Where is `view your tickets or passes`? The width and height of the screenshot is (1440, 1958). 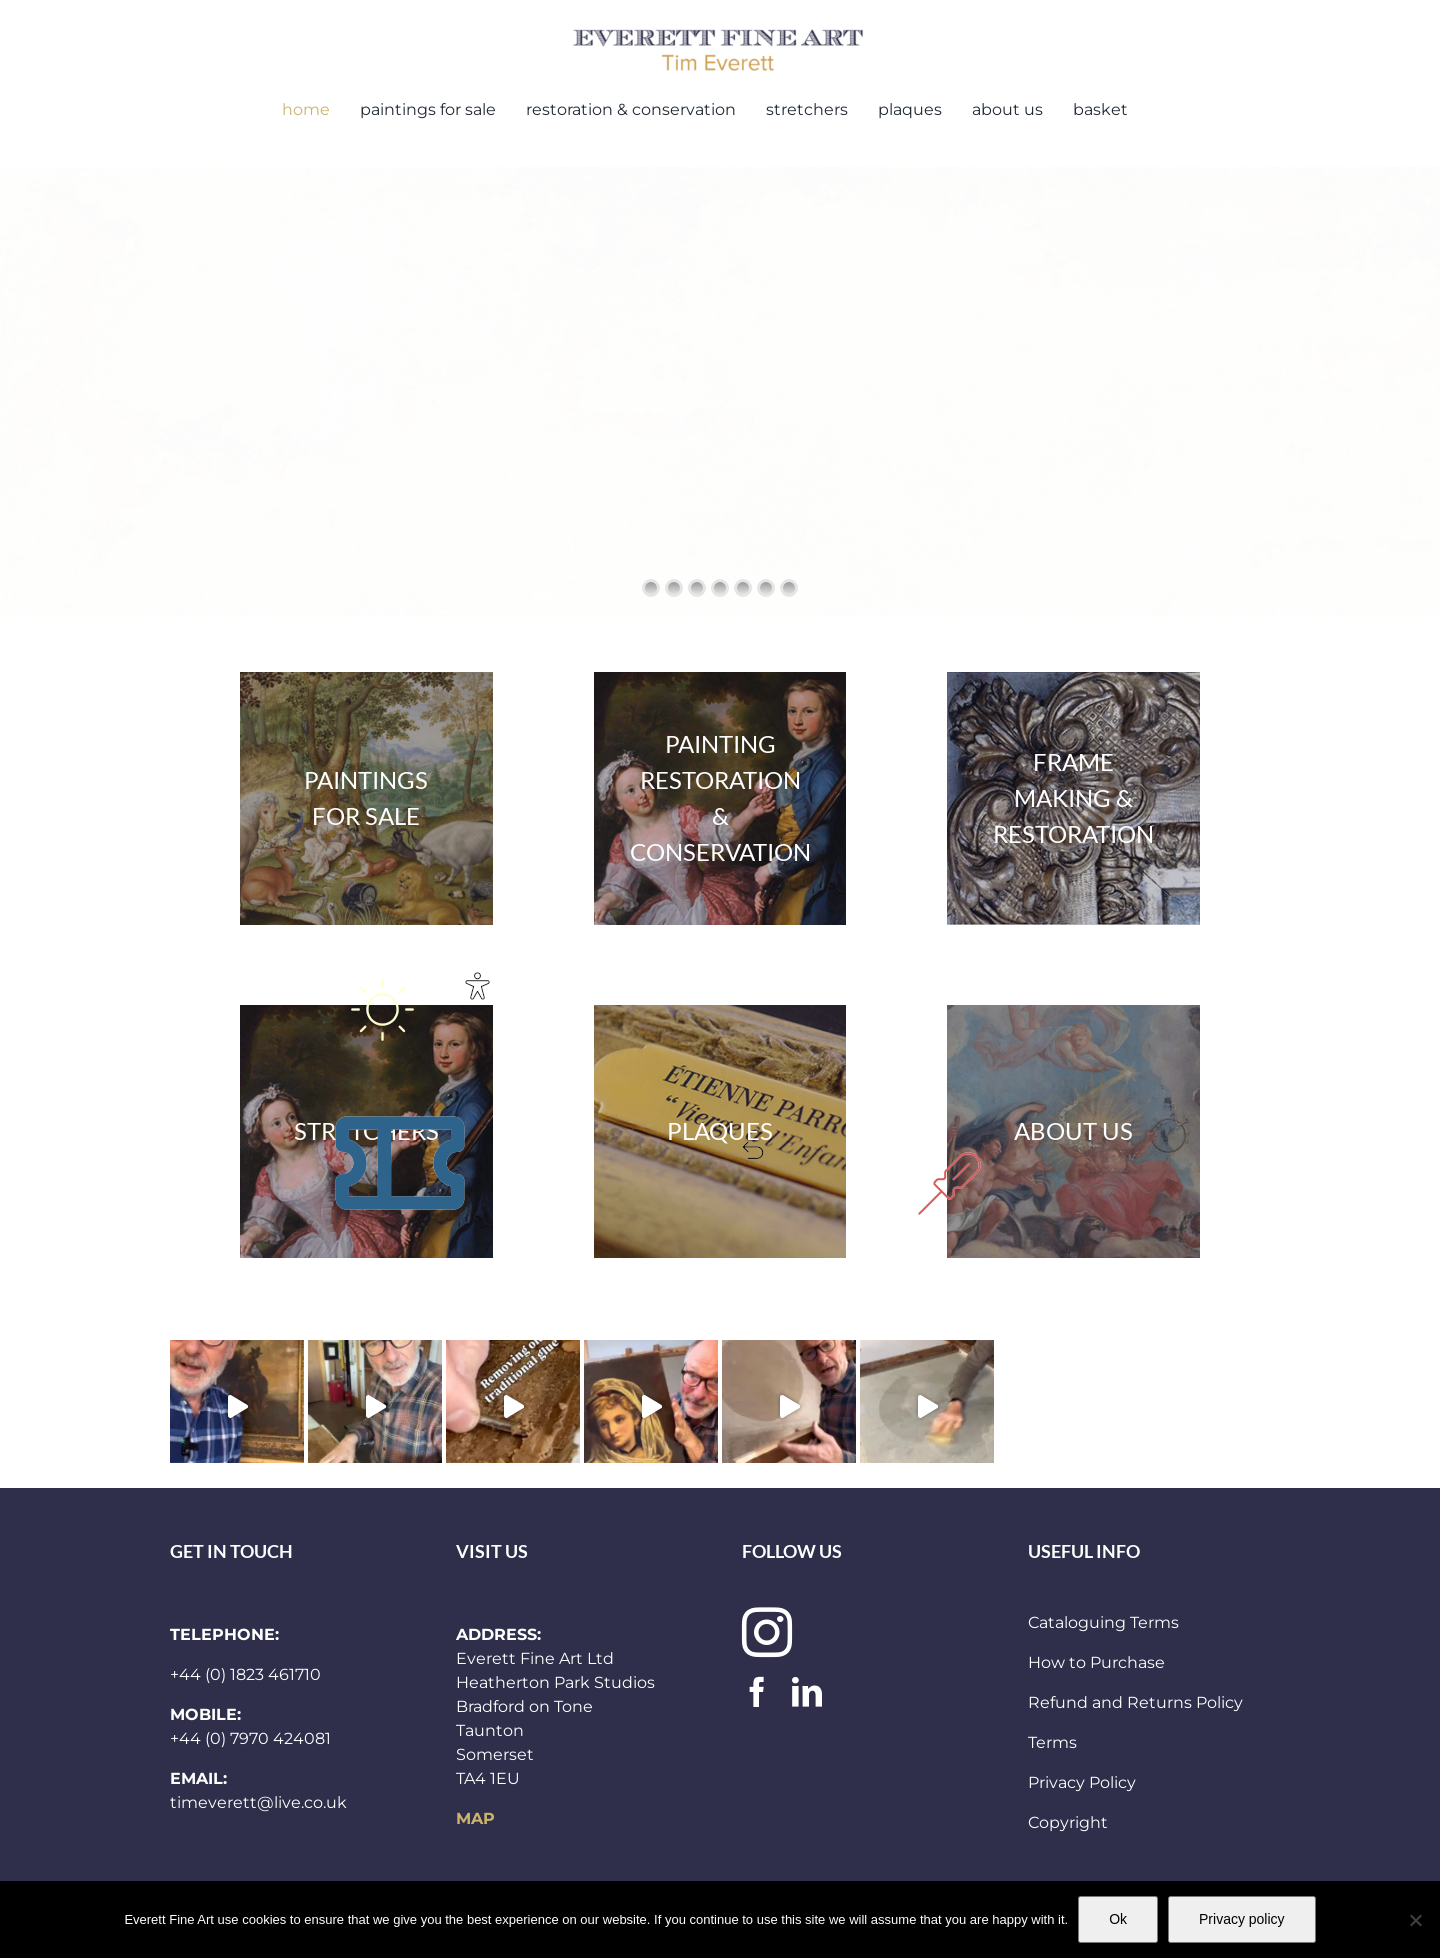
view your tickets or passes is located at coordinates (400, 1163).